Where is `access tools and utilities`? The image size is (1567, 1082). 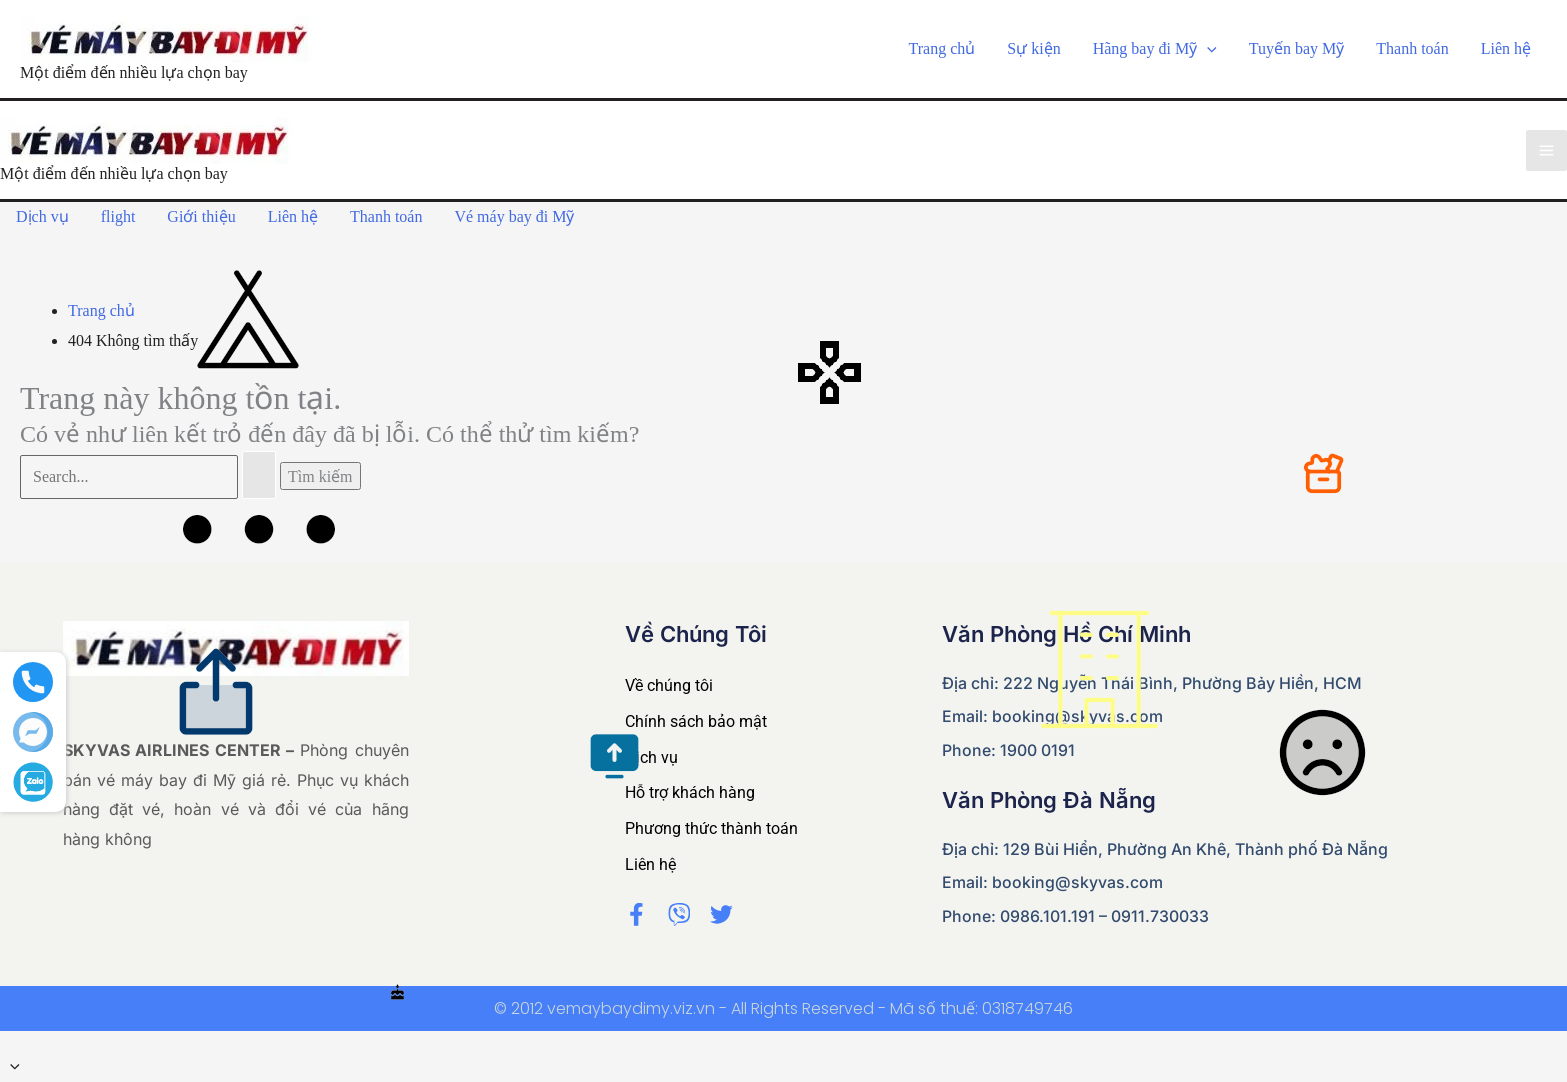 access tools and utilities is located at coordinates (1323, 473).